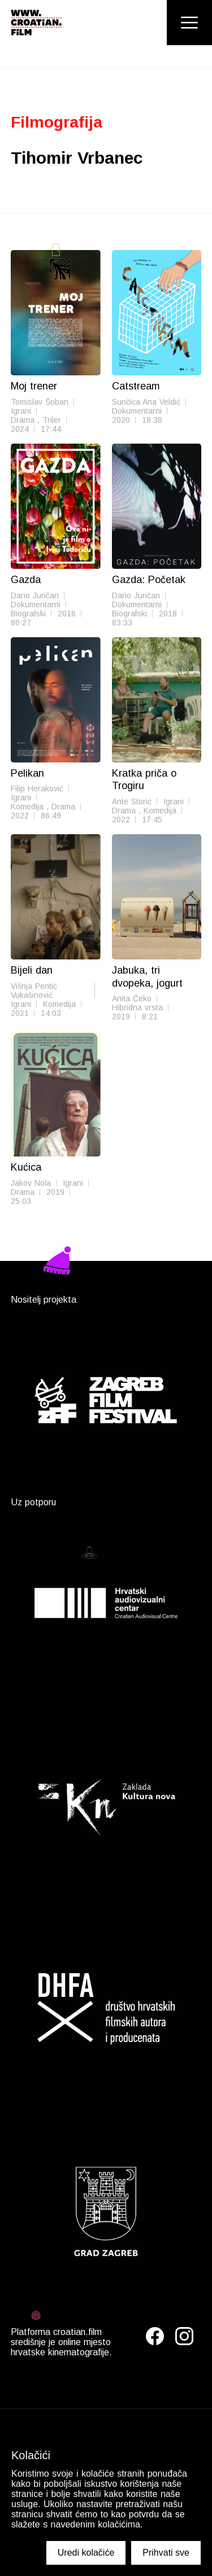 This screenshot has height=2576, width=212. Describe the element at coordinates (57, 1260) in the screenshot. I see `winter clothing or cold weather gear category` at that location.